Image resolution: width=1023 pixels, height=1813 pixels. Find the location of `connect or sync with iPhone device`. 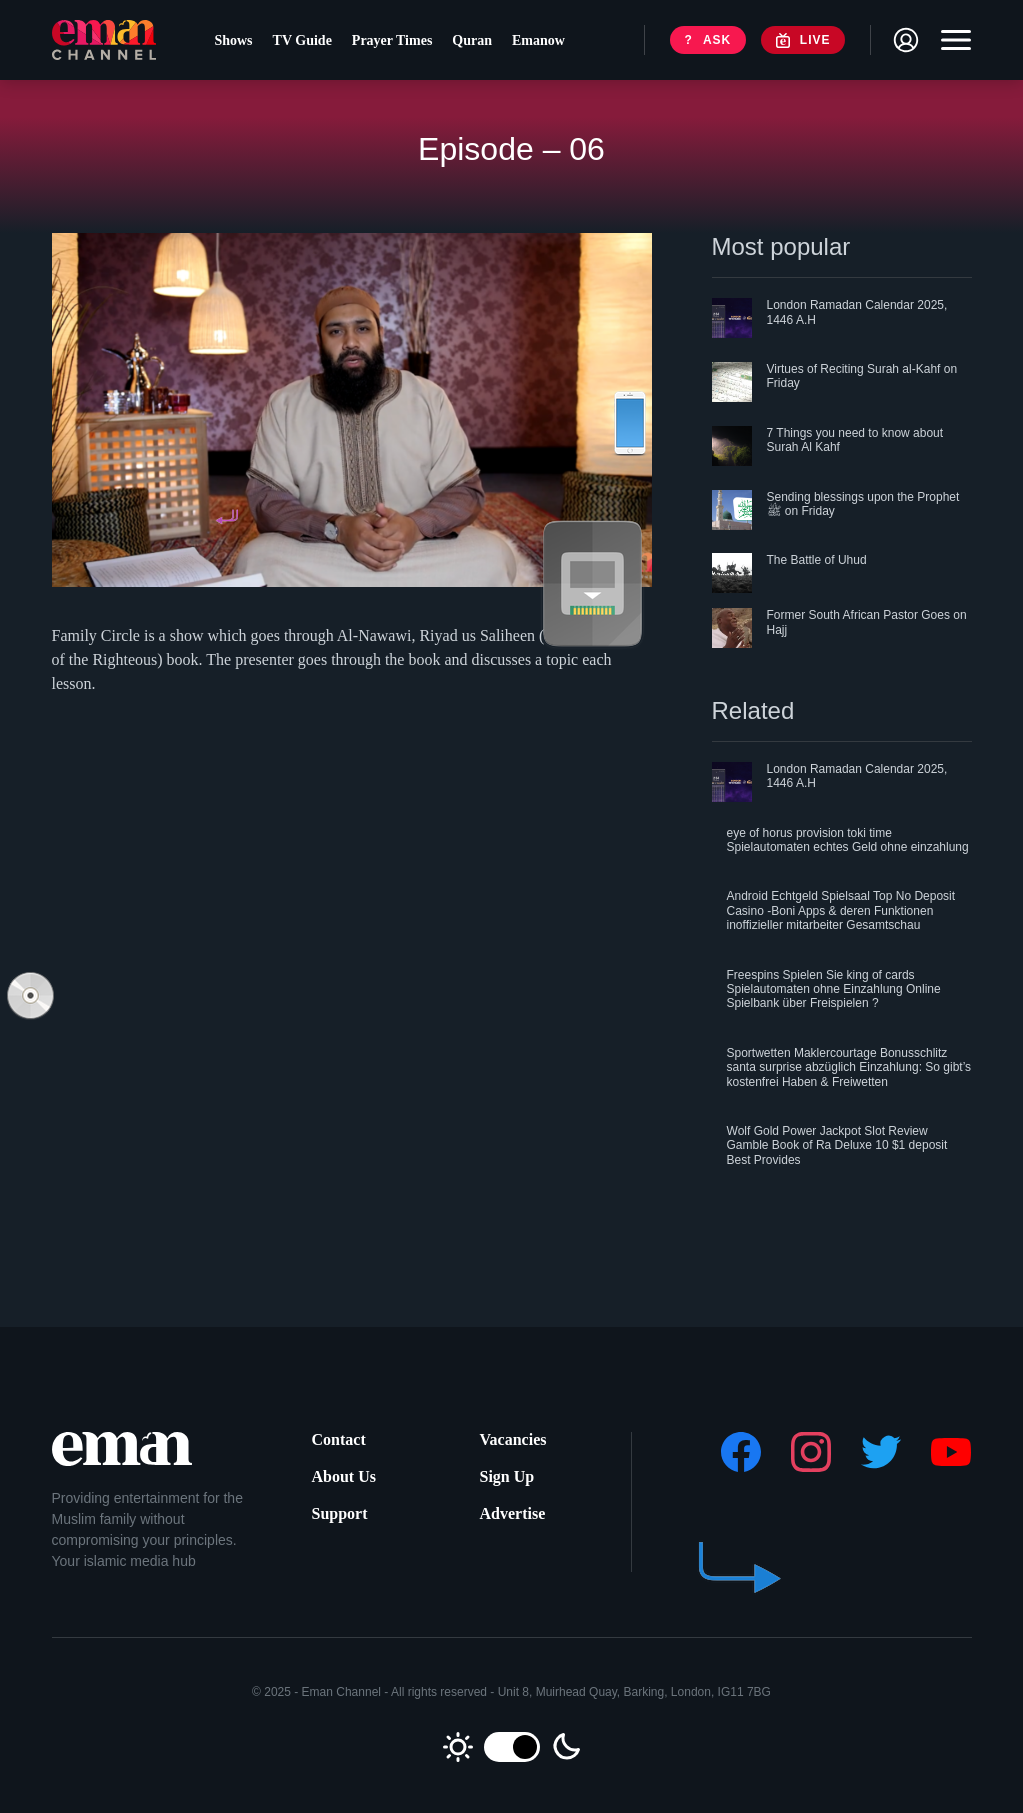

connect or sync with iPhone device is located at coordinates (630, 424).